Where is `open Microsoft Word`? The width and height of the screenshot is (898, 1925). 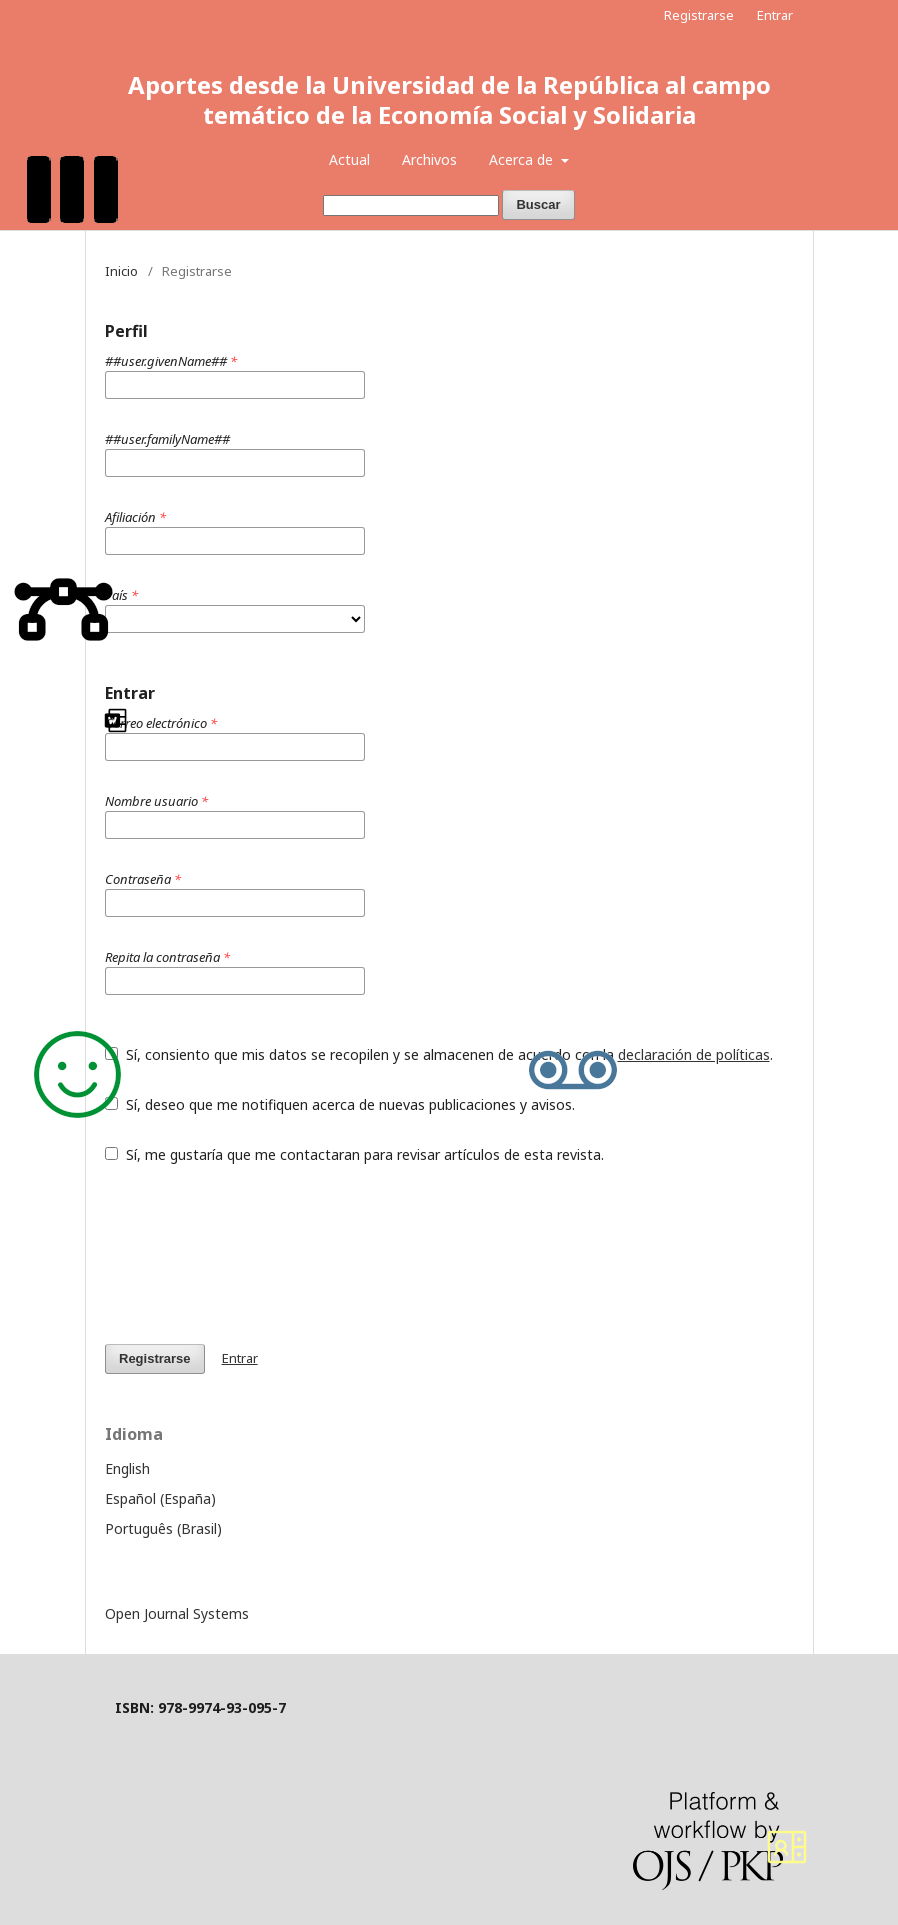
open Microsoft Word is located at coordinates (116, 720).